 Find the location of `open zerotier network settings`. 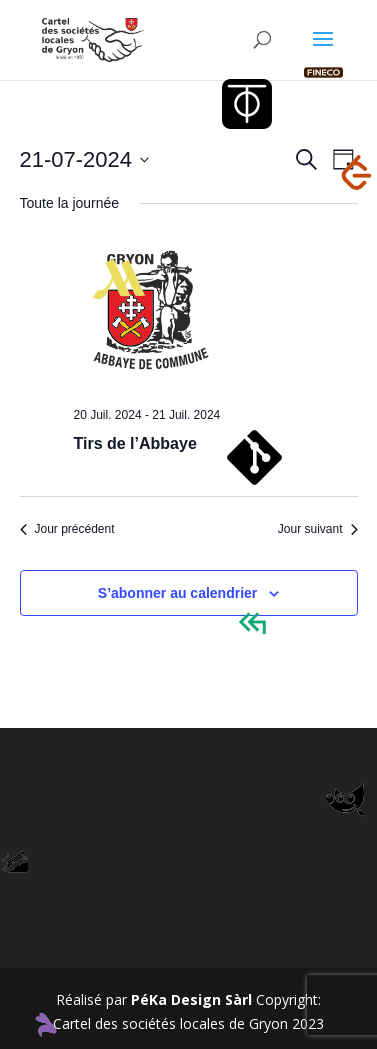

open zerotier network settings is located at coordinates (247, 104).